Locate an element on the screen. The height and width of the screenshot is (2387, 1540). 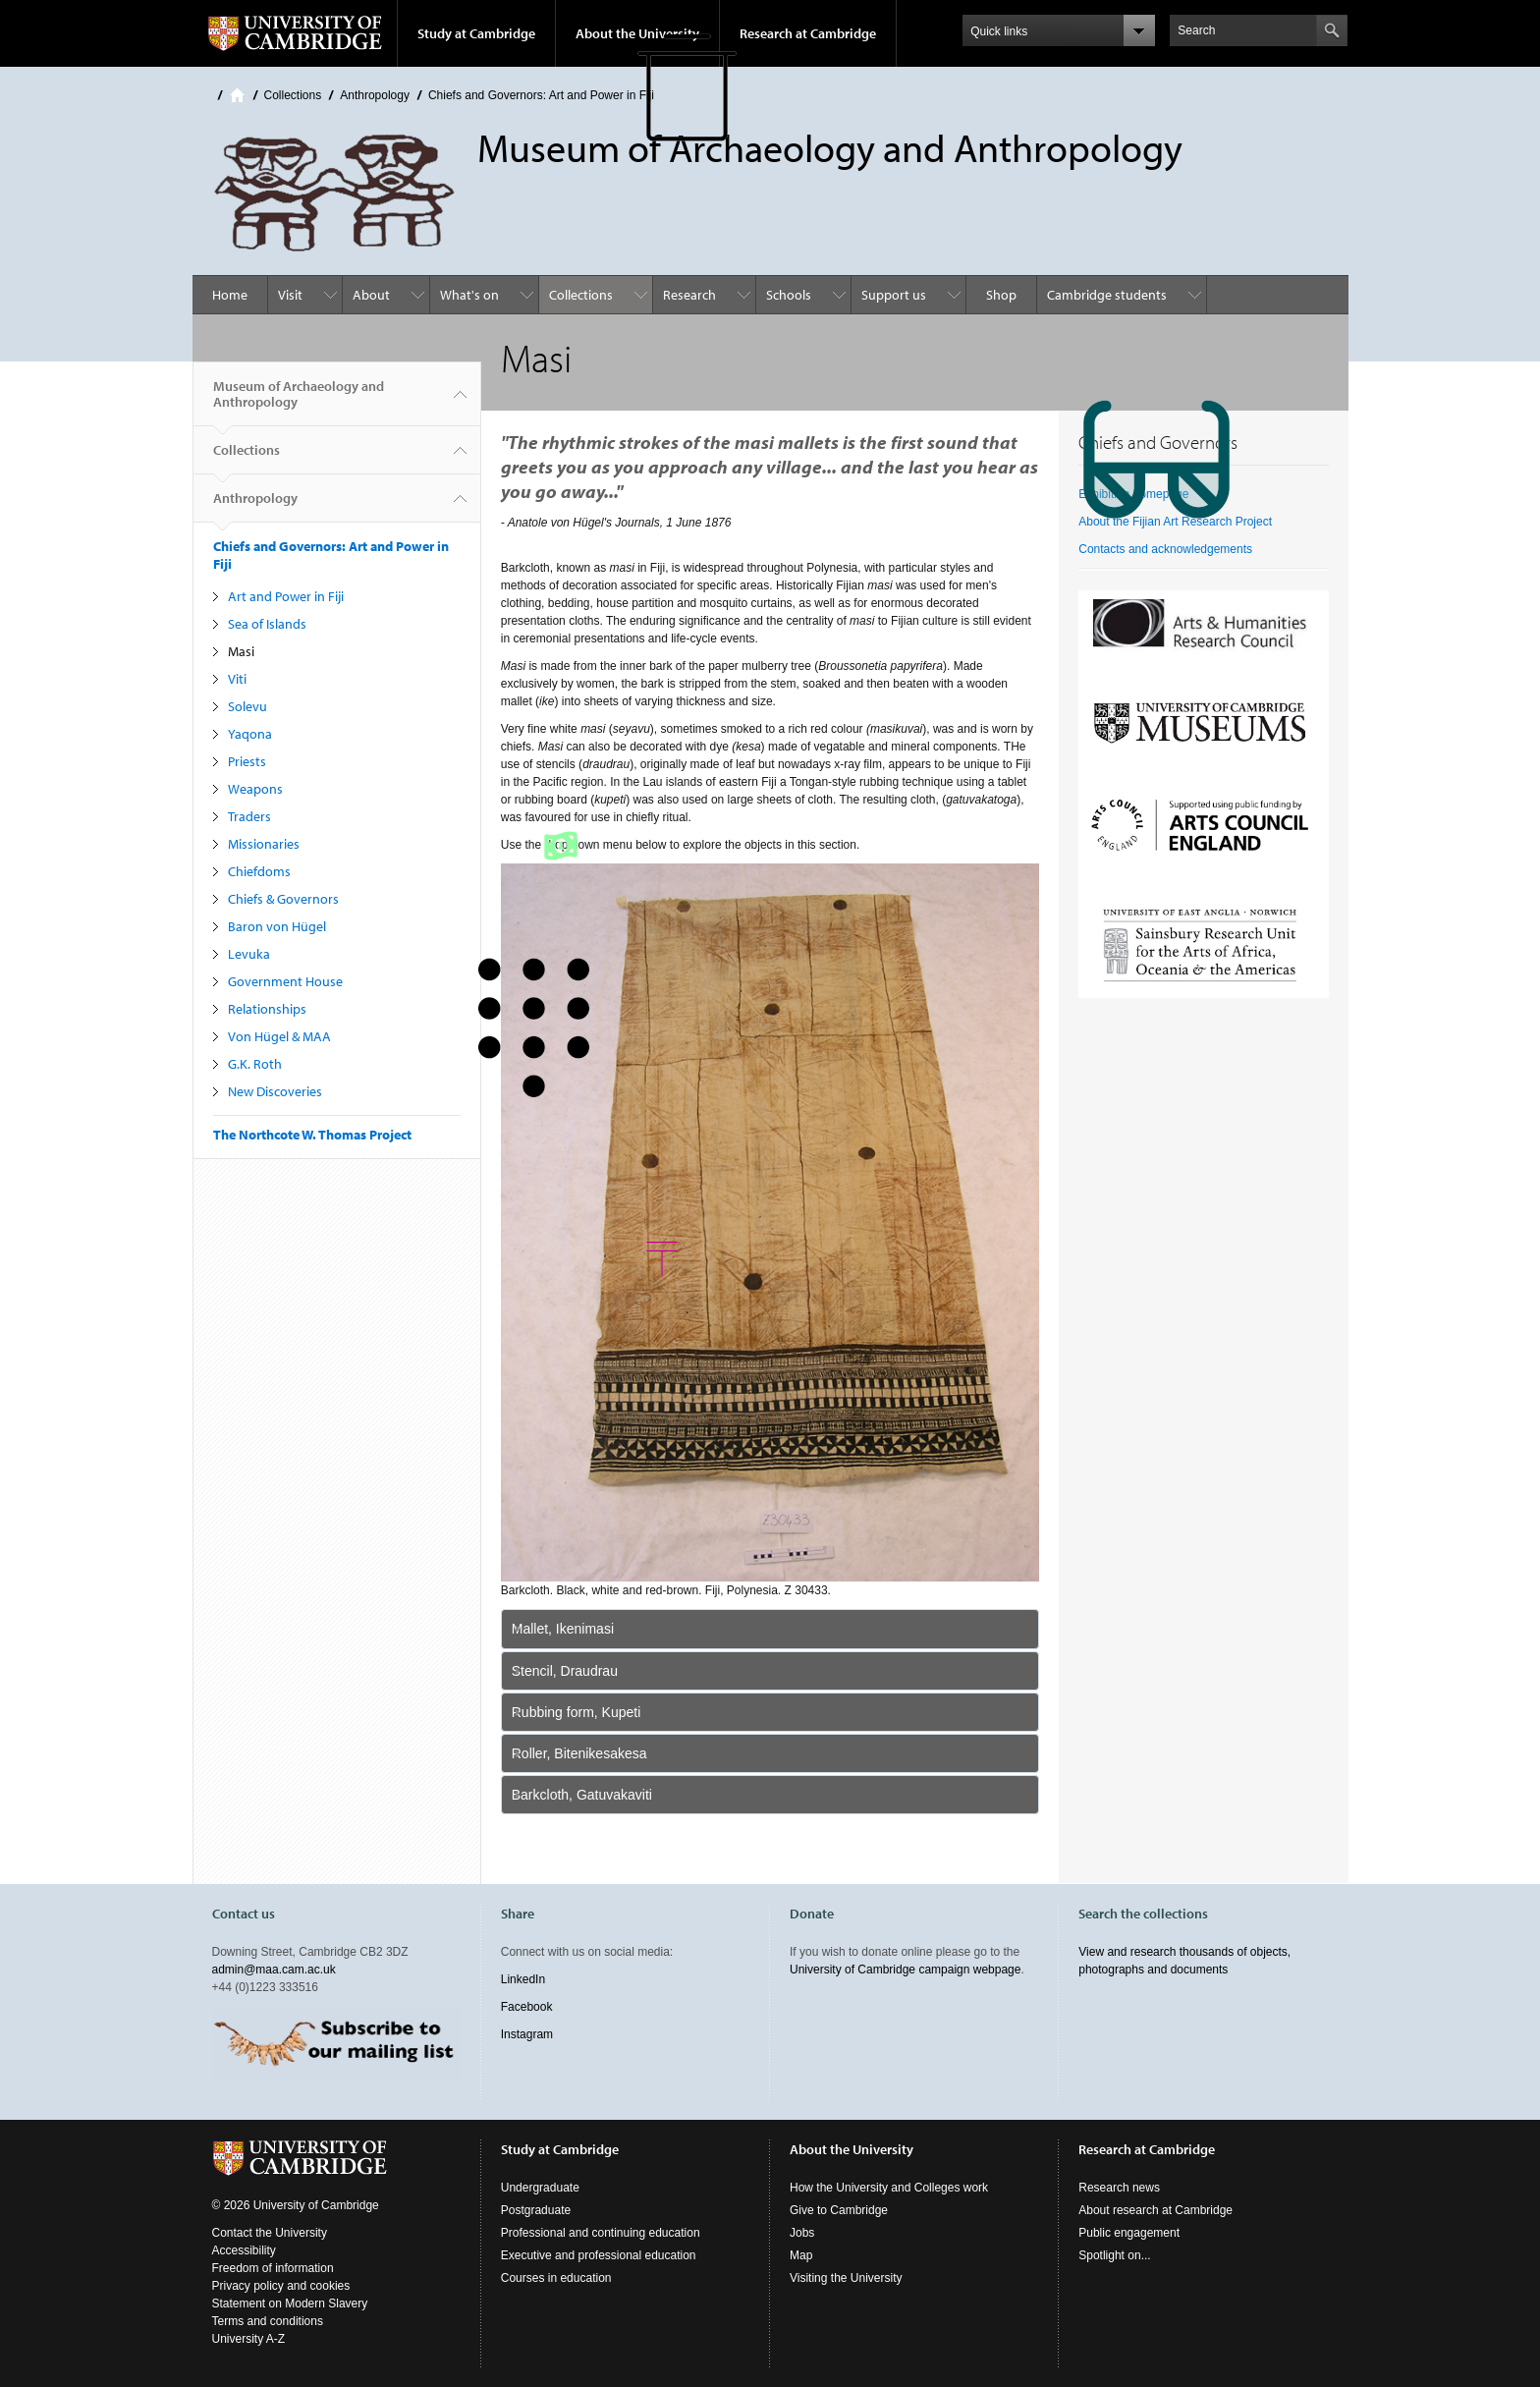
toggle summer or vacation mode is located at coordinates (1156, 462).